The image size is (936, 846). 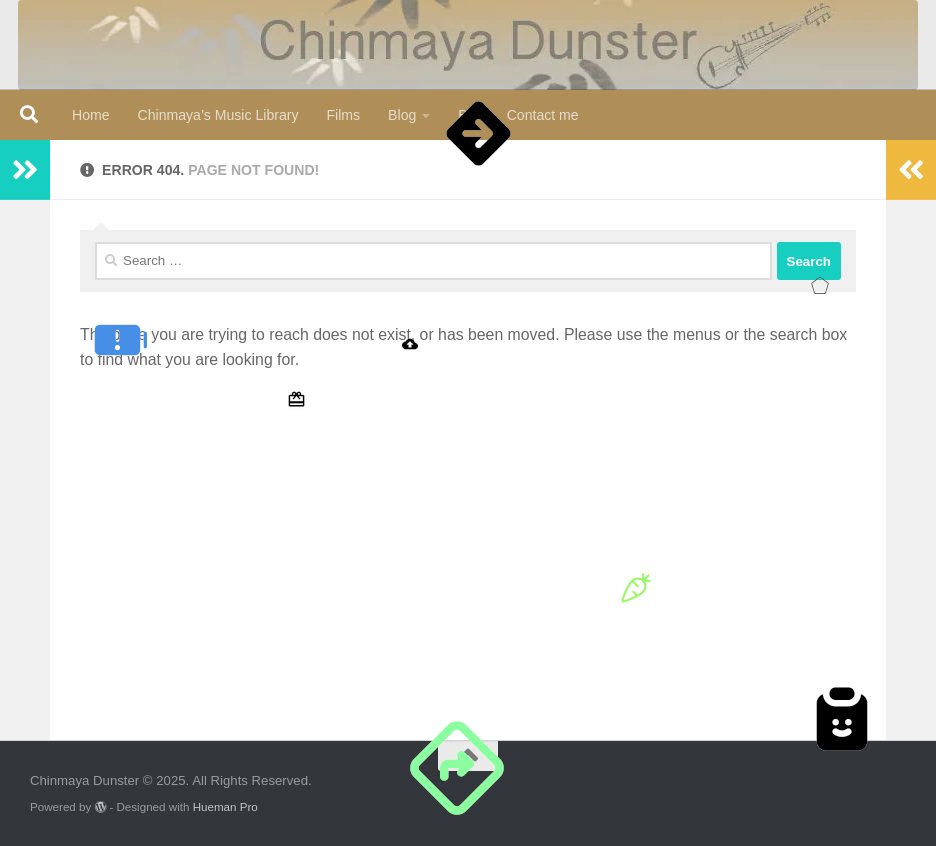 I want to click on navigate to next step or section, so click(x=478, y=133).